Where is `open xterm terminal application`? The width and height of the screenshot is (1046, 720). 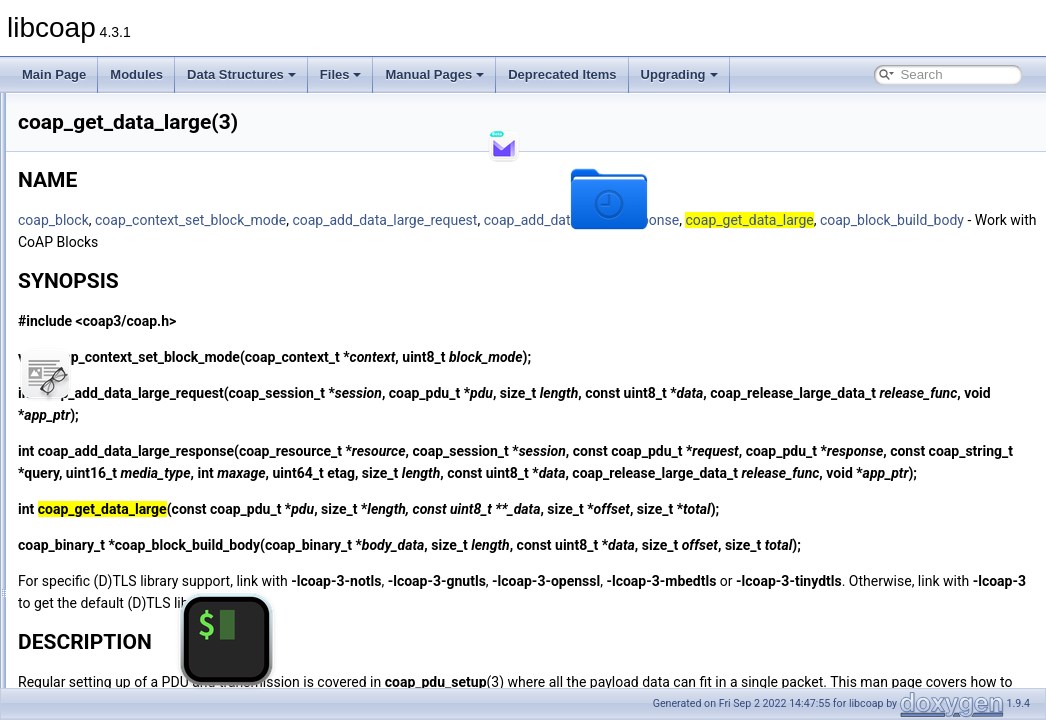 open xterm terminal application is located at coordinates (226, 639).